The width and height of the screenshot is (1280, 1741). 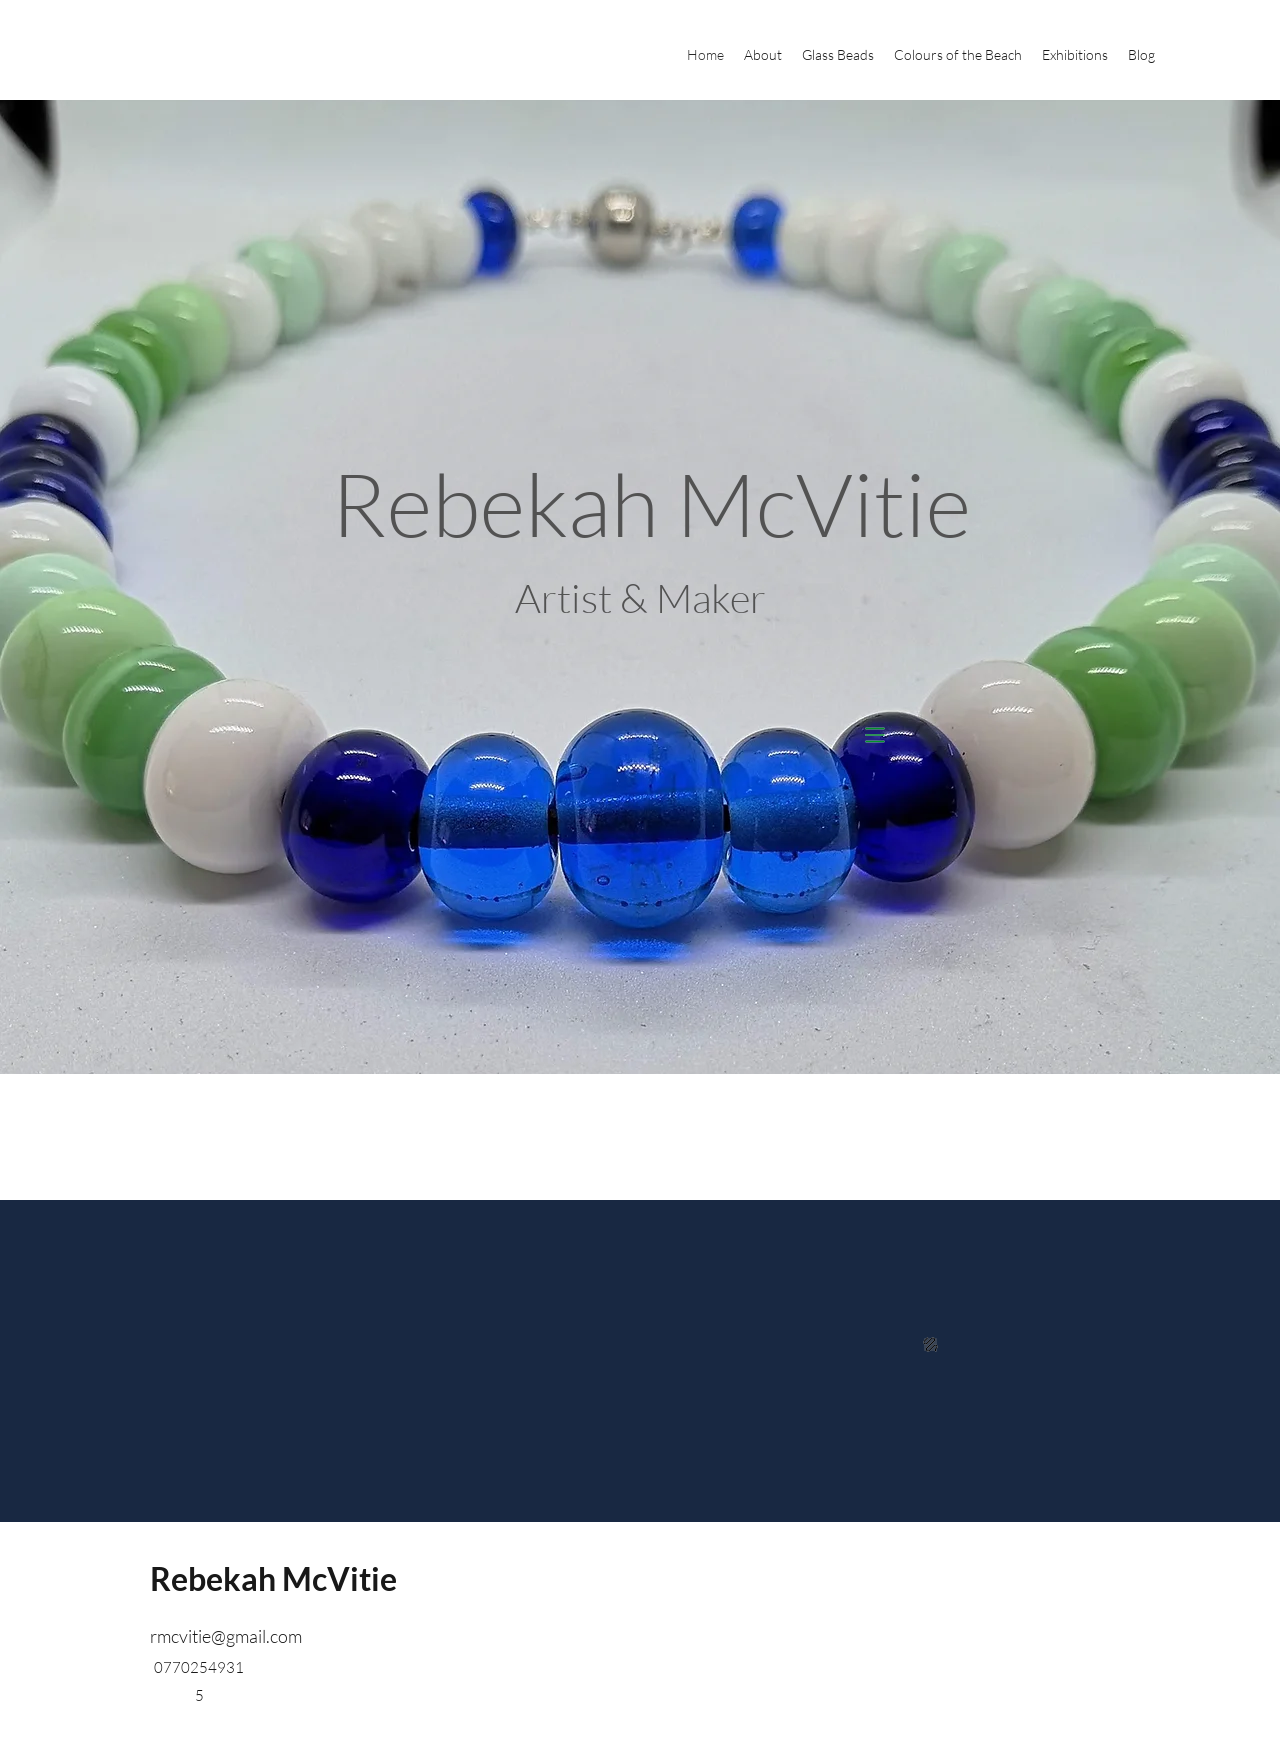 What do you see at coordinates (875, 735) in the screenshot?
I see `view items in list format` at bounding box center [875, 735].